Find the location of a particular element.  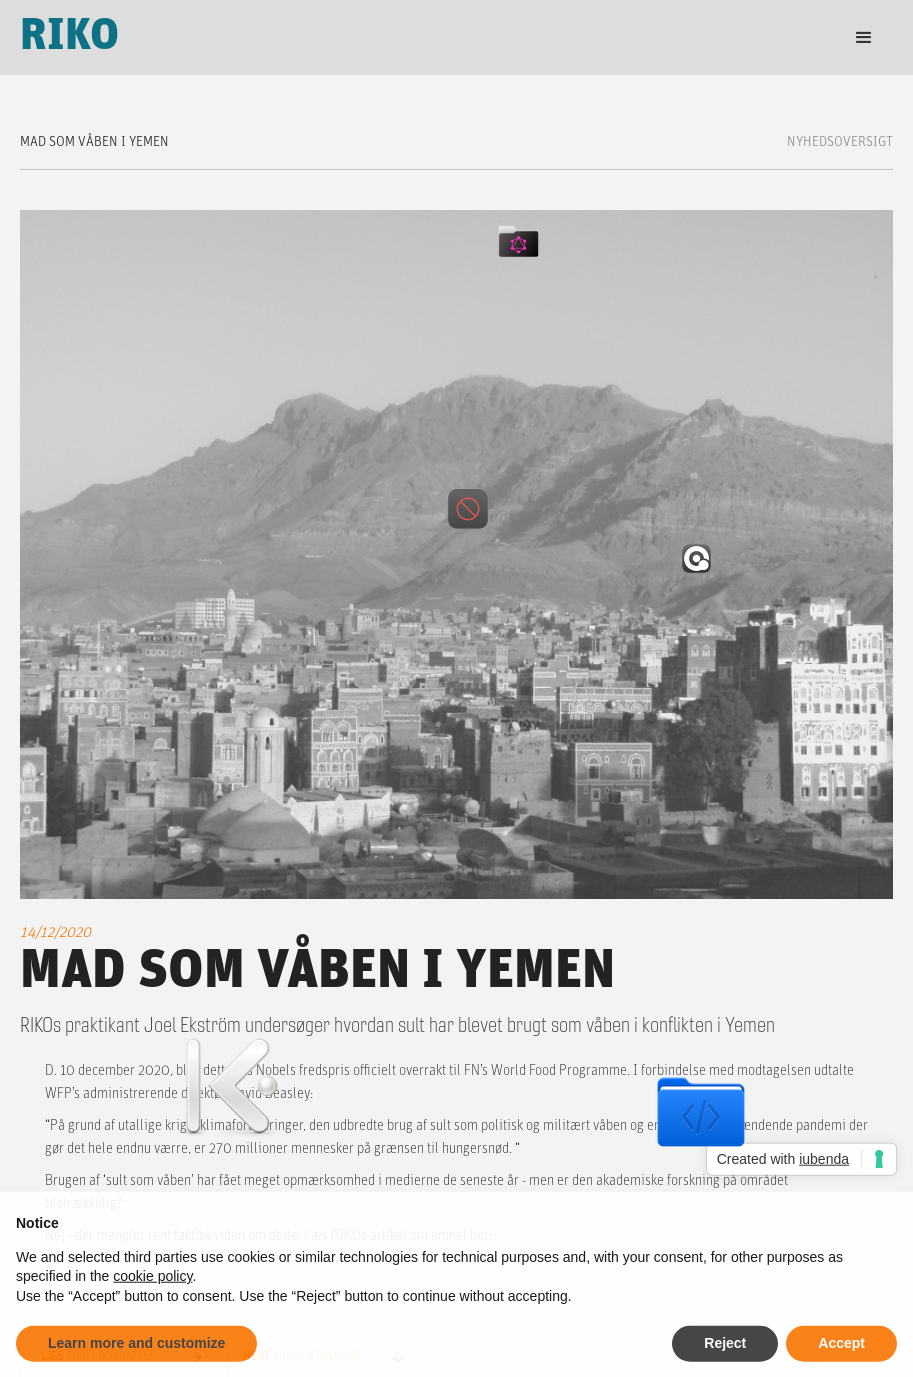

open giada audio sequencer application is located at coordinates (696, 558).